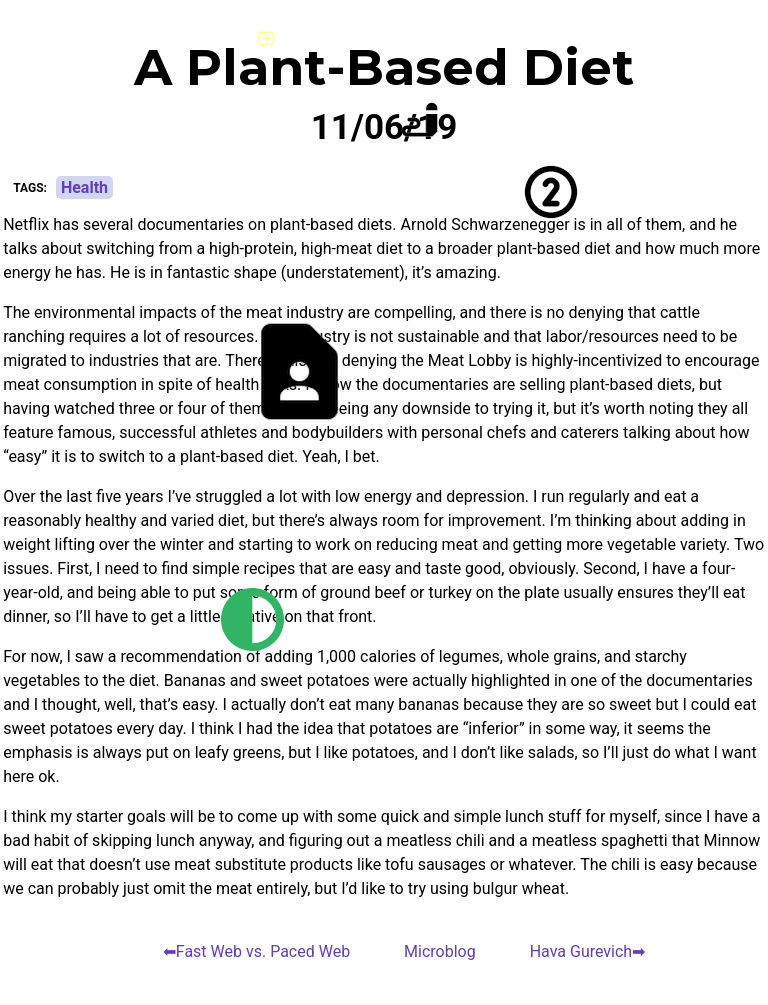 Image resolution: width=768 pixels, height=1005 pixels. What do you see at coordinates (551, 192) in the screenshot?
I see `indicates step two in a multi-step process` at bounding box center [551, 192].